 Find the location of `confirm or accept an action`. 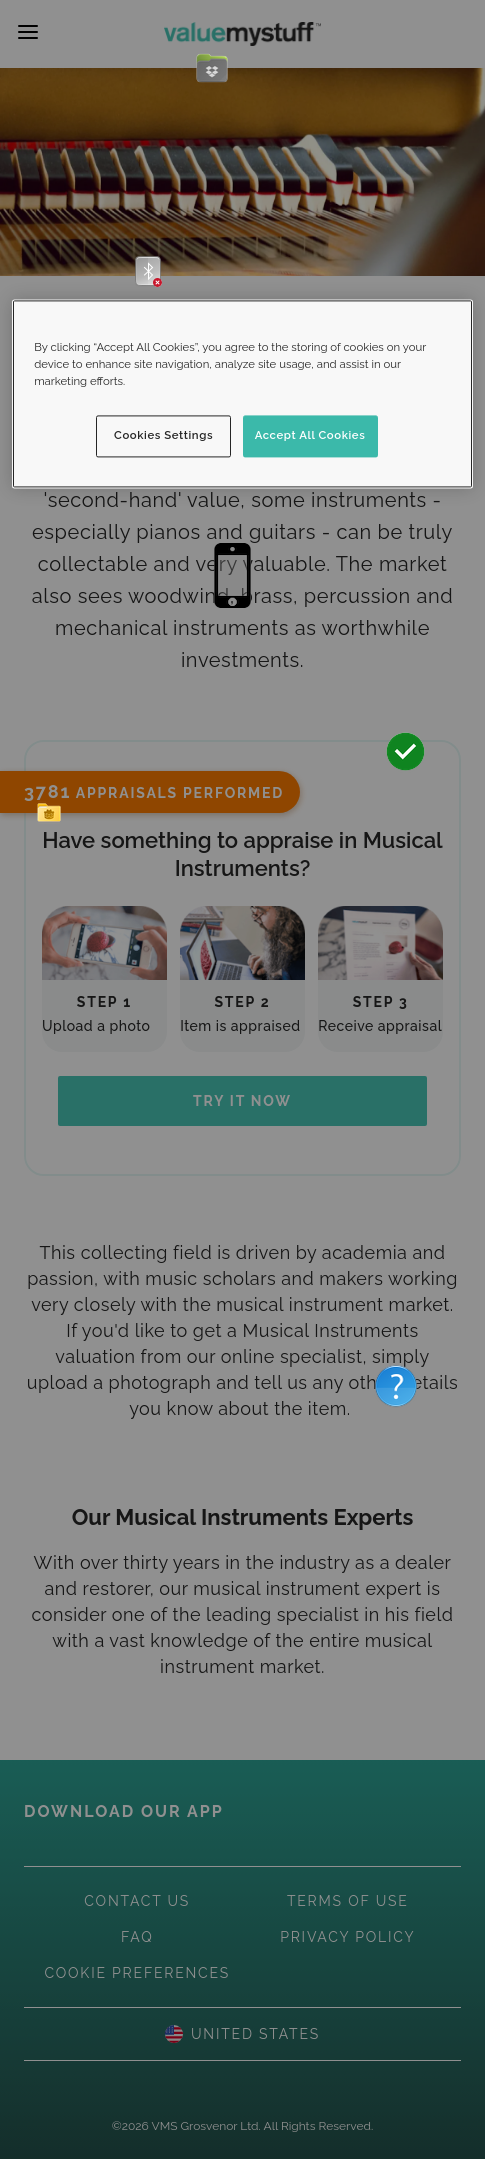

confirm or accept an action is located at coordinates (405, 751).